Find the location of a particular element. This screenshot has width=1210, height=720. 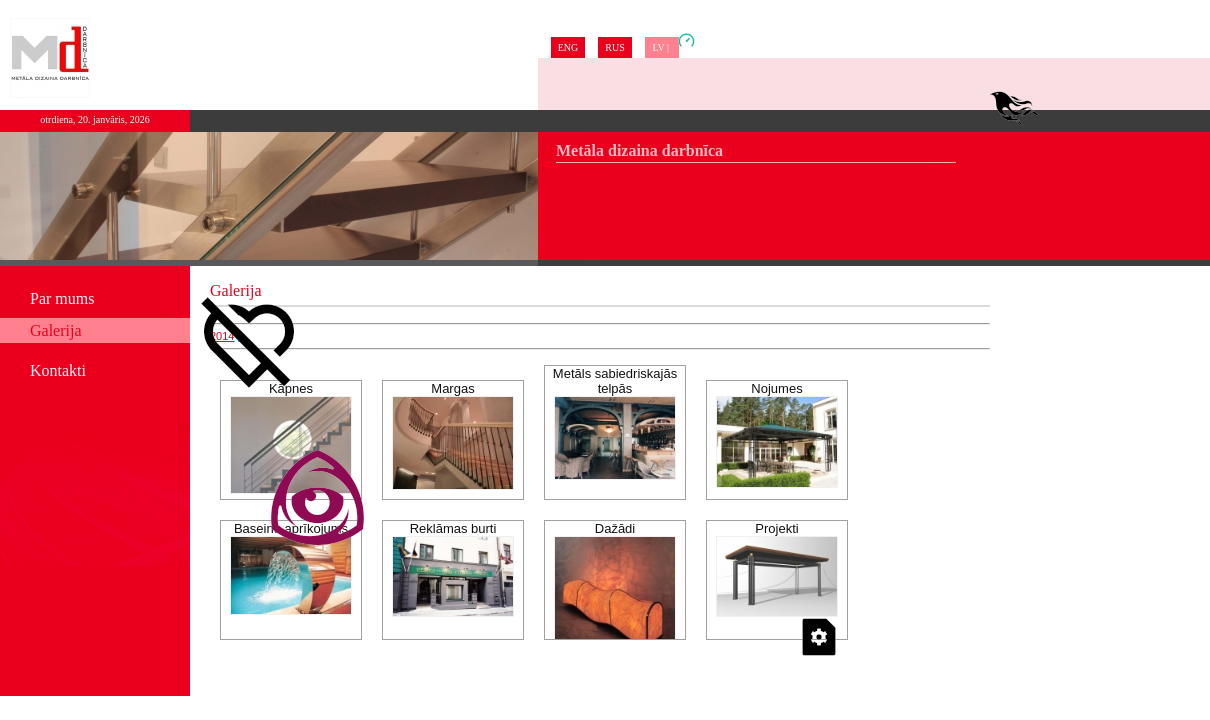

access file settings or preferences is located at coordinates (819, 637).